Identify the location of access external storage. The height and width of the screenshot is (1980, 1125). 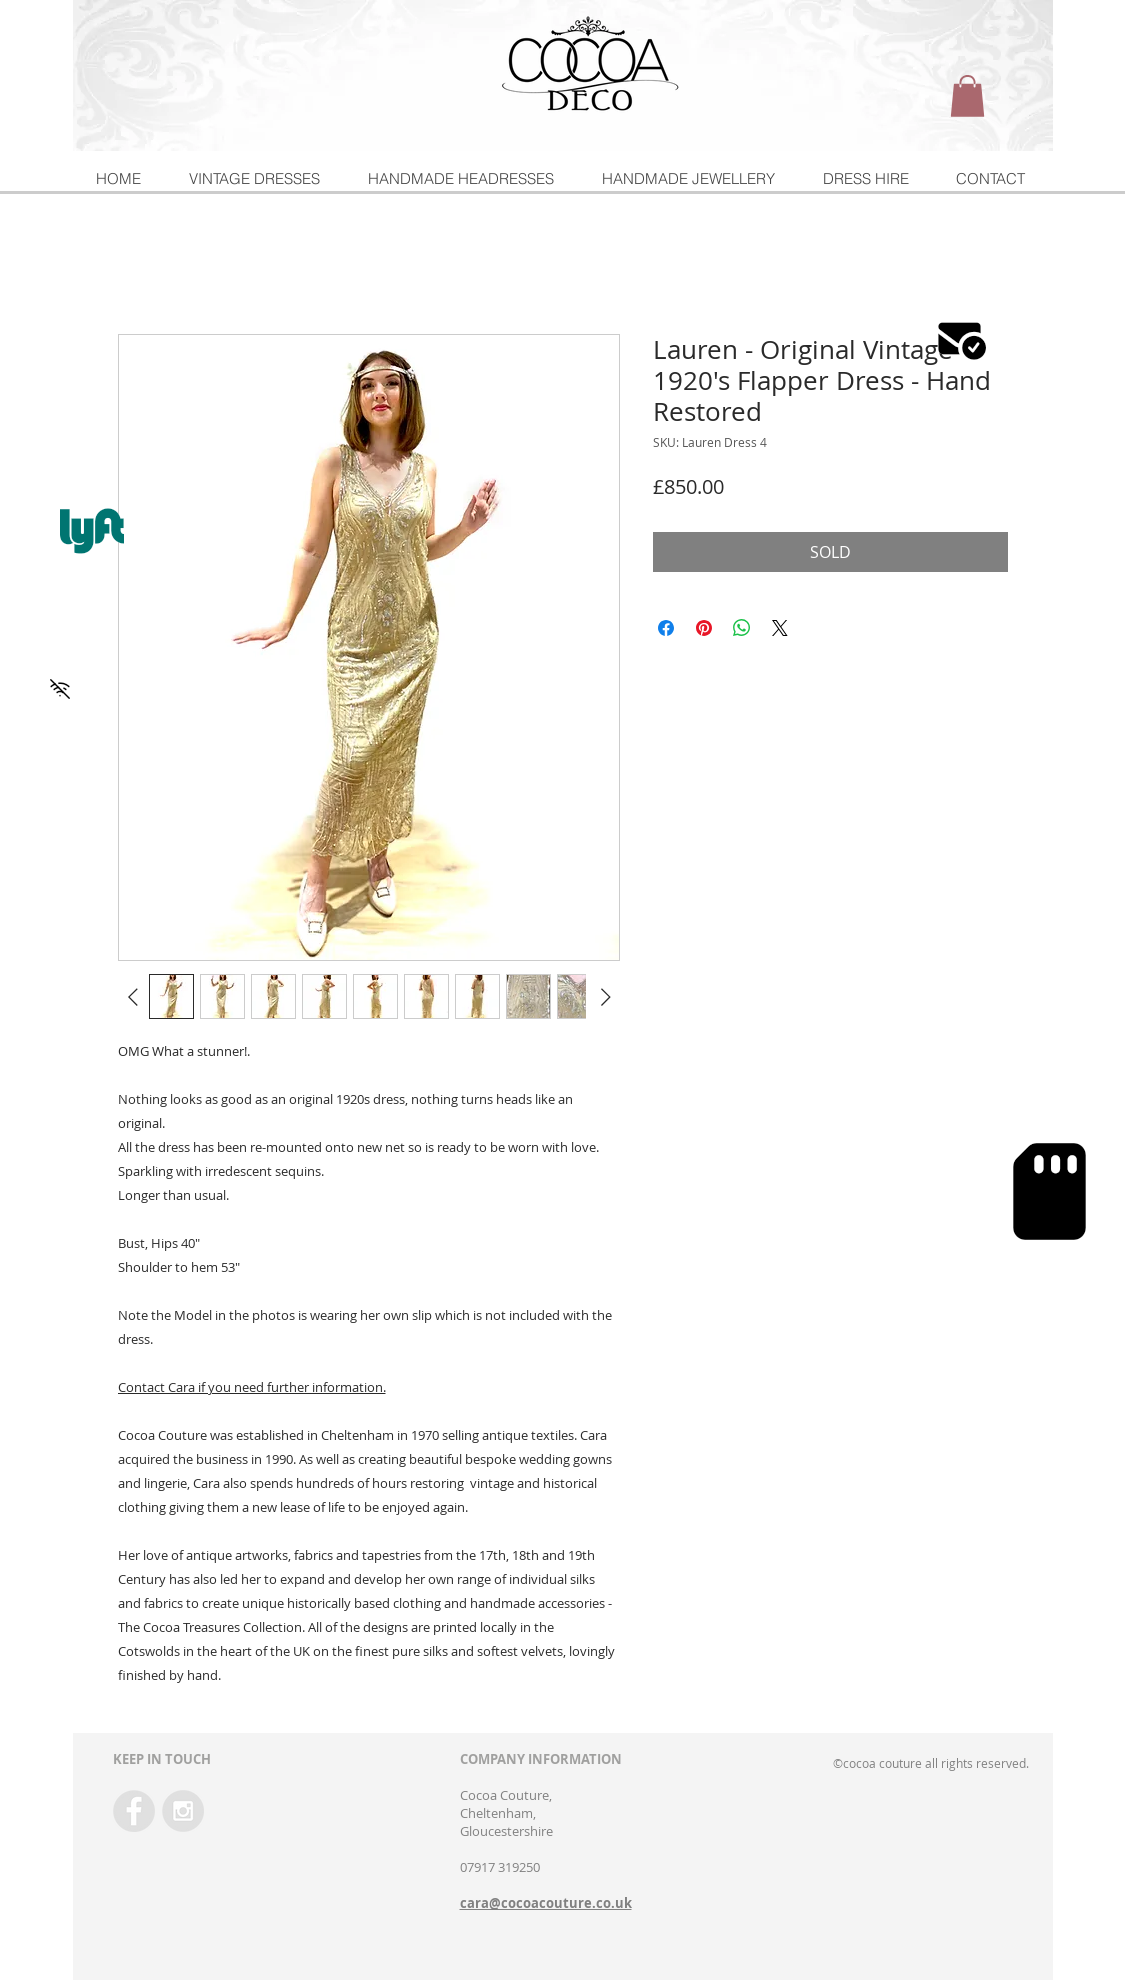
(1049, 1191).